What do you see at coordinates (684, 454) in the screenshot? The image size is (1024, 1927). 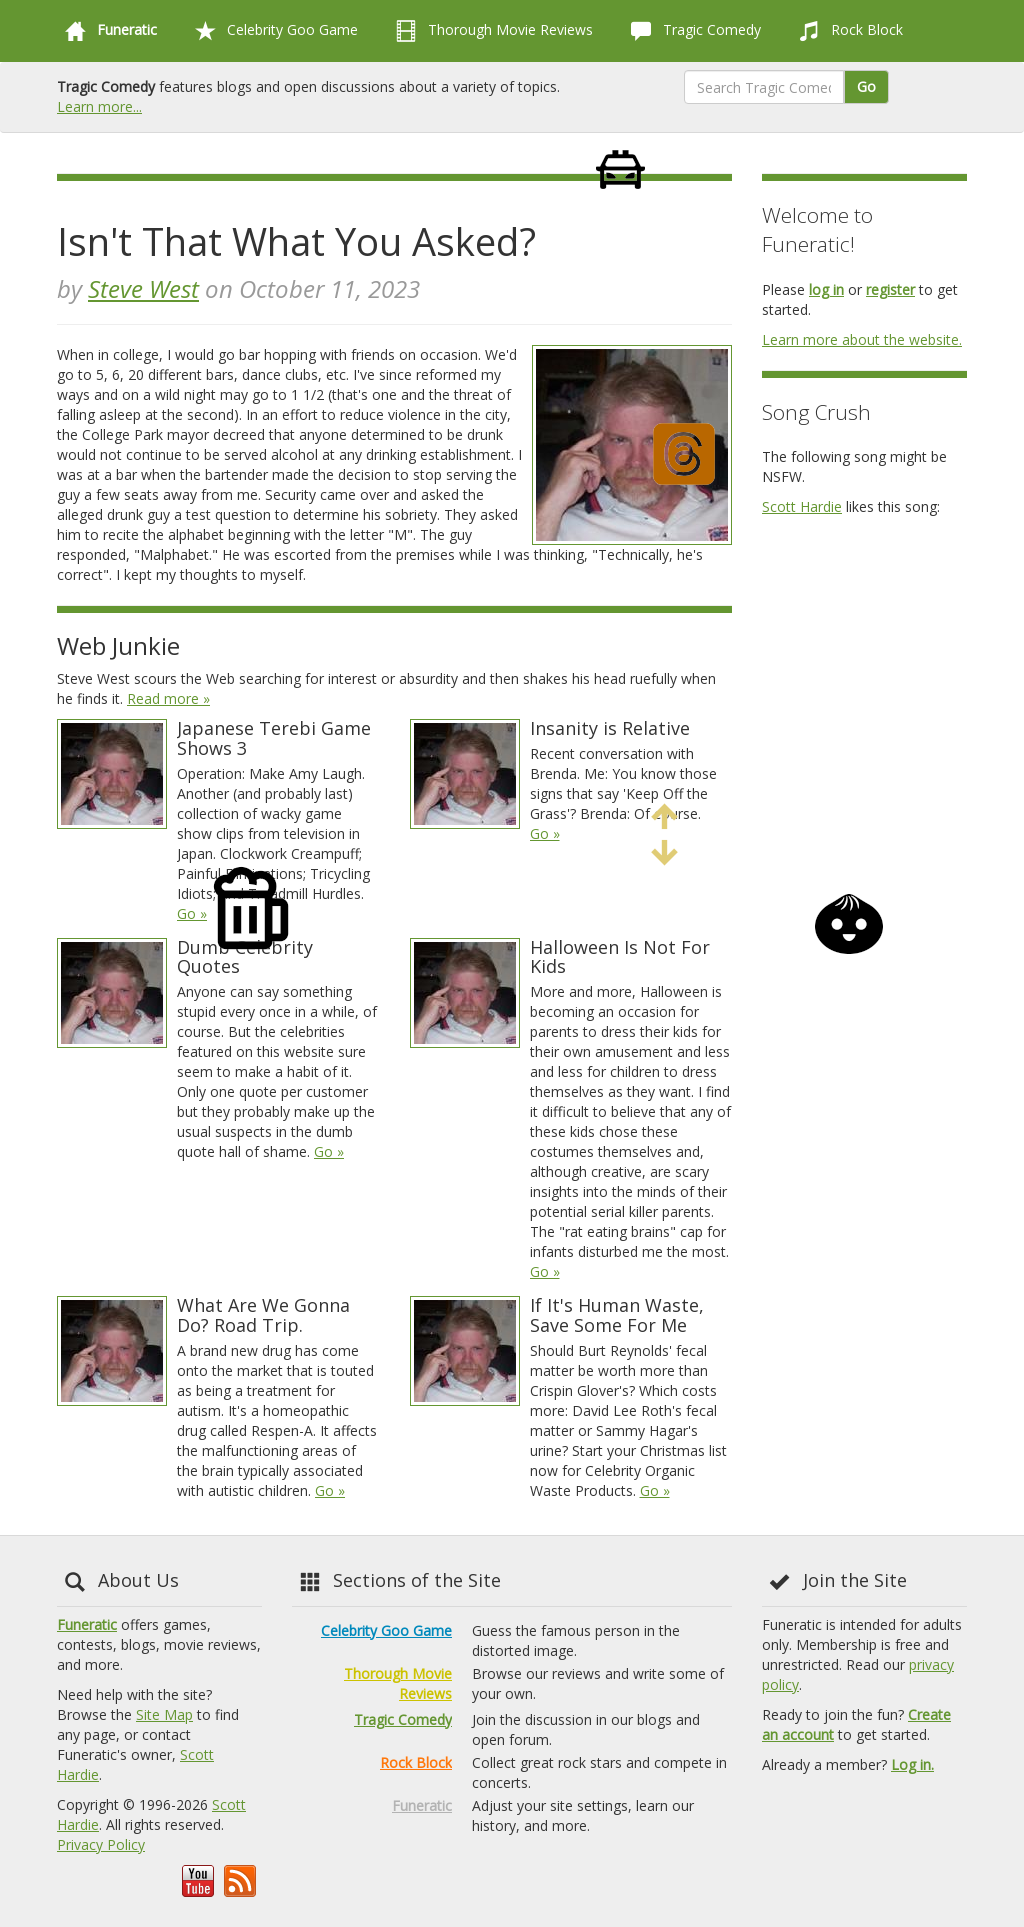 I see `open the Threads app` at bounding box center [684, 454].